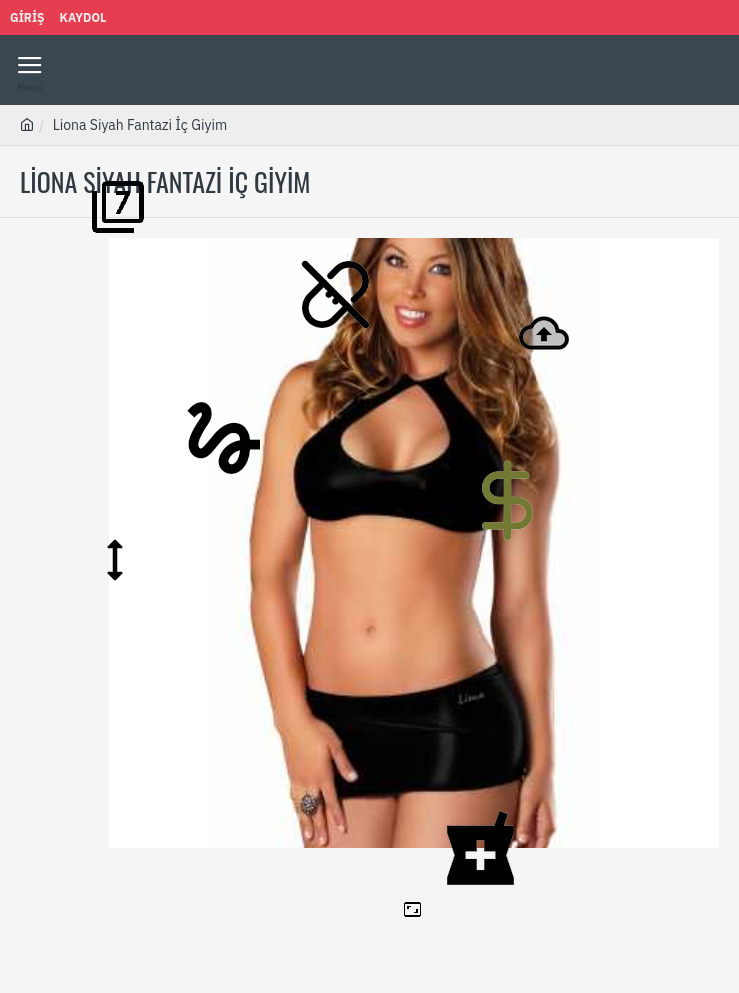 The image size is (739, 993). Describe the element at coordinates (224, 438) in the screenshot. I see `access gesture controls or settings` at that location.